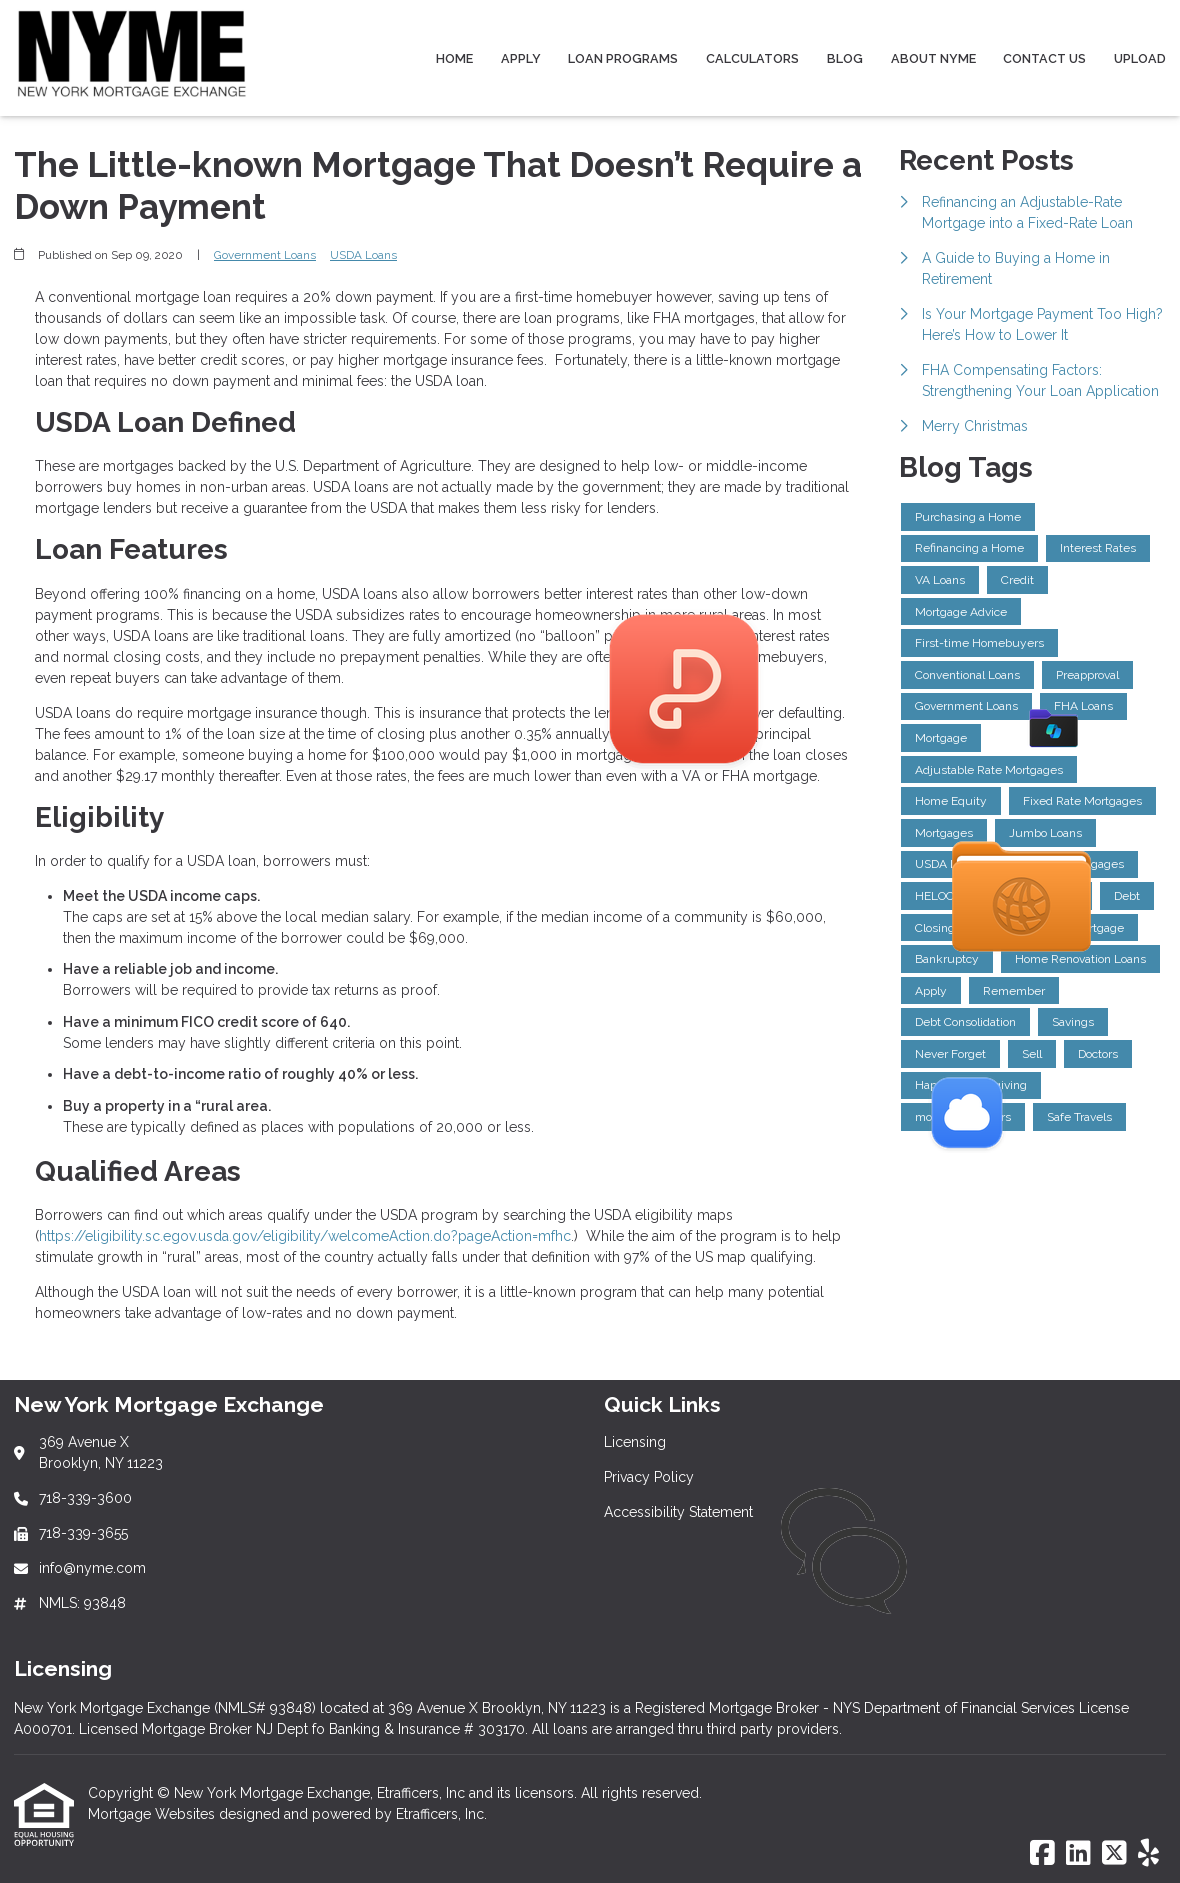 Image resolution: width=1180 pixels, height=1883 pixels. Describe the element at coordinates (684, 689) in the screenshot. I see `open wps pdf editor application` at that location.